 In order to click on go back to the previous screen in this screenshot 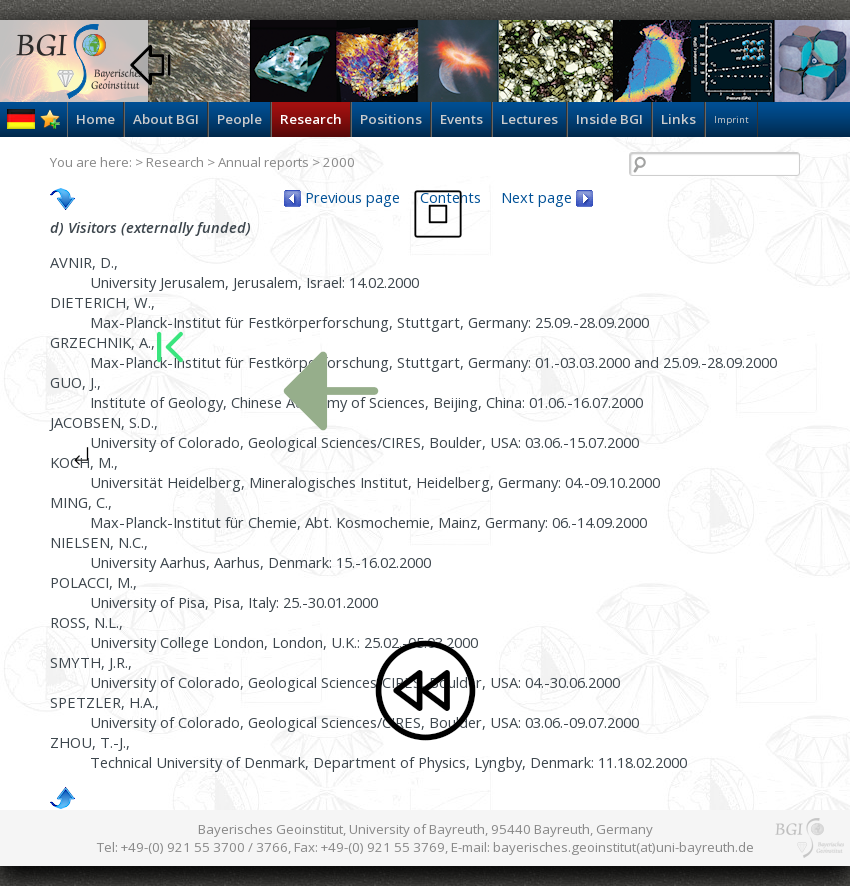, I will do `click(331, 391)`.